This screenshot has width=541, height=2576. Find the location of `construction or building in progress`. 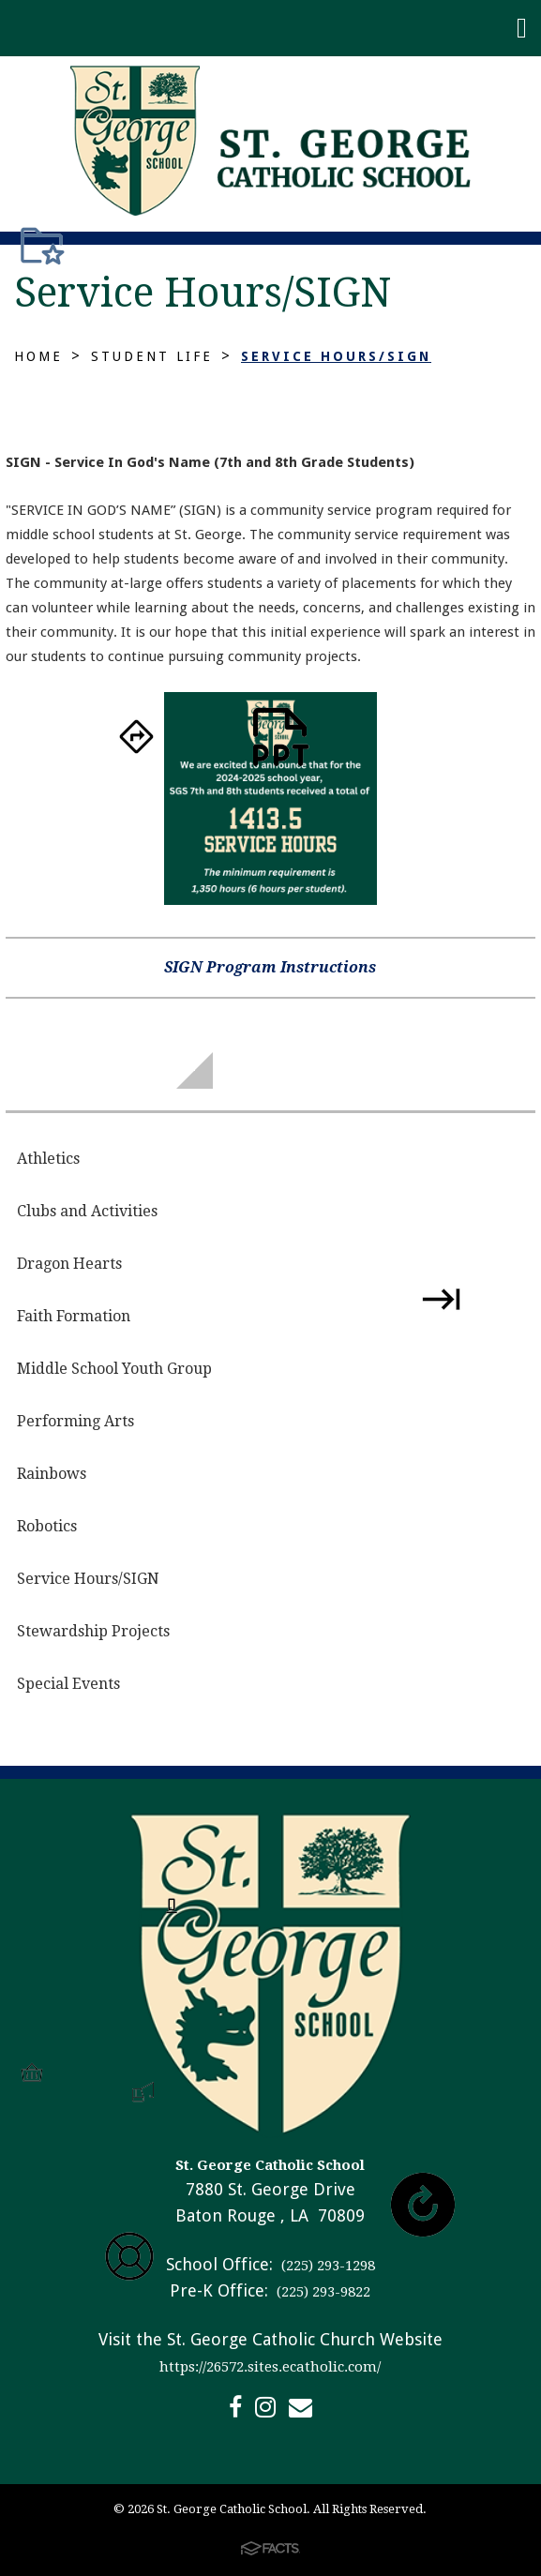

construction or building in progress is located at coordinates (143, 2093).